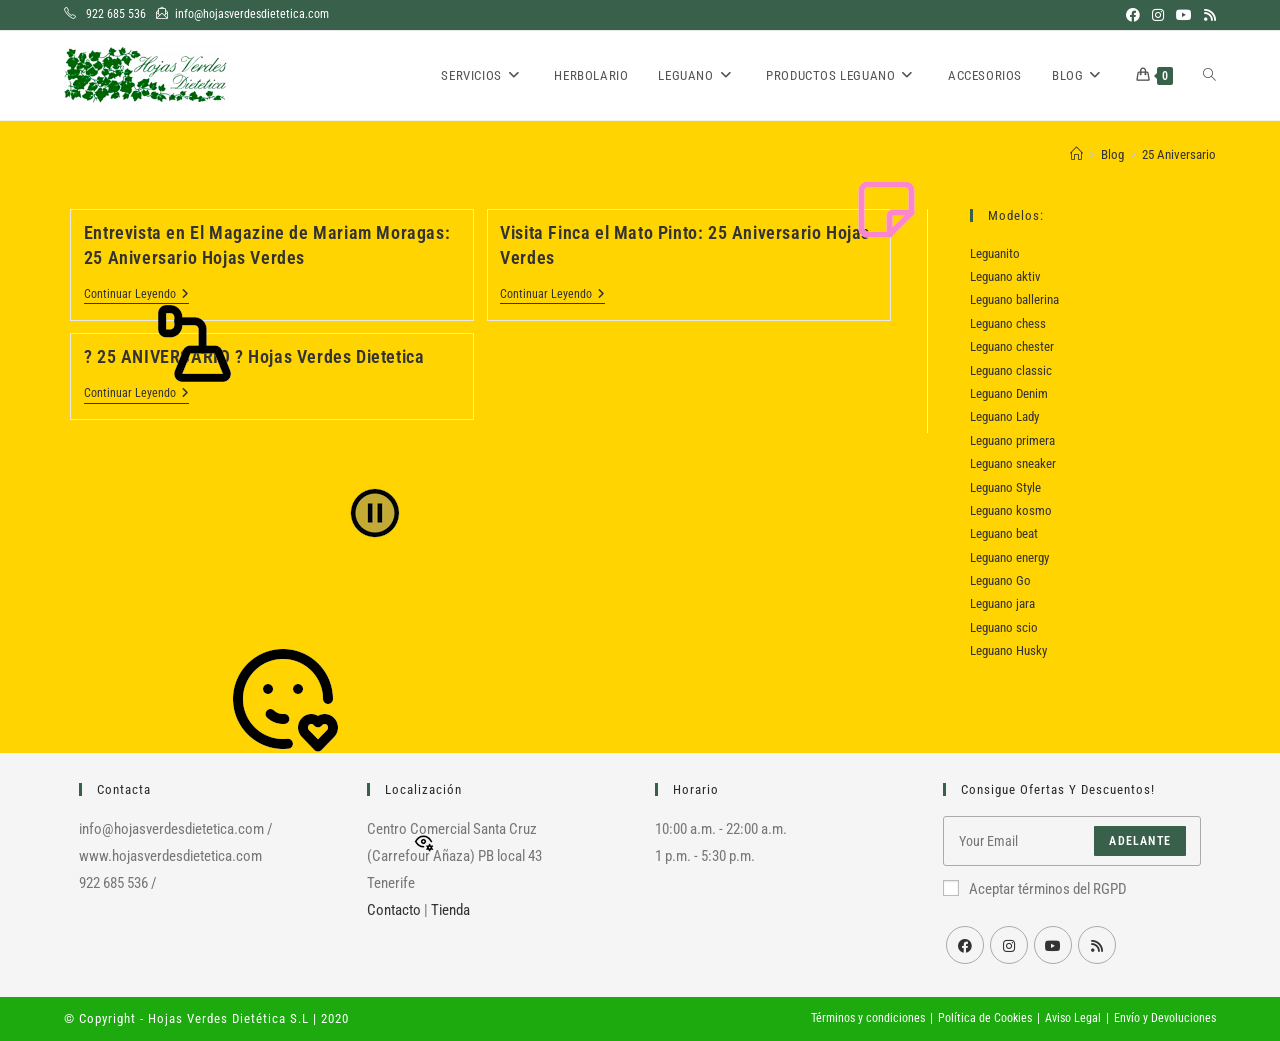  I want to click on manage visibility settings, so click(423, 841).